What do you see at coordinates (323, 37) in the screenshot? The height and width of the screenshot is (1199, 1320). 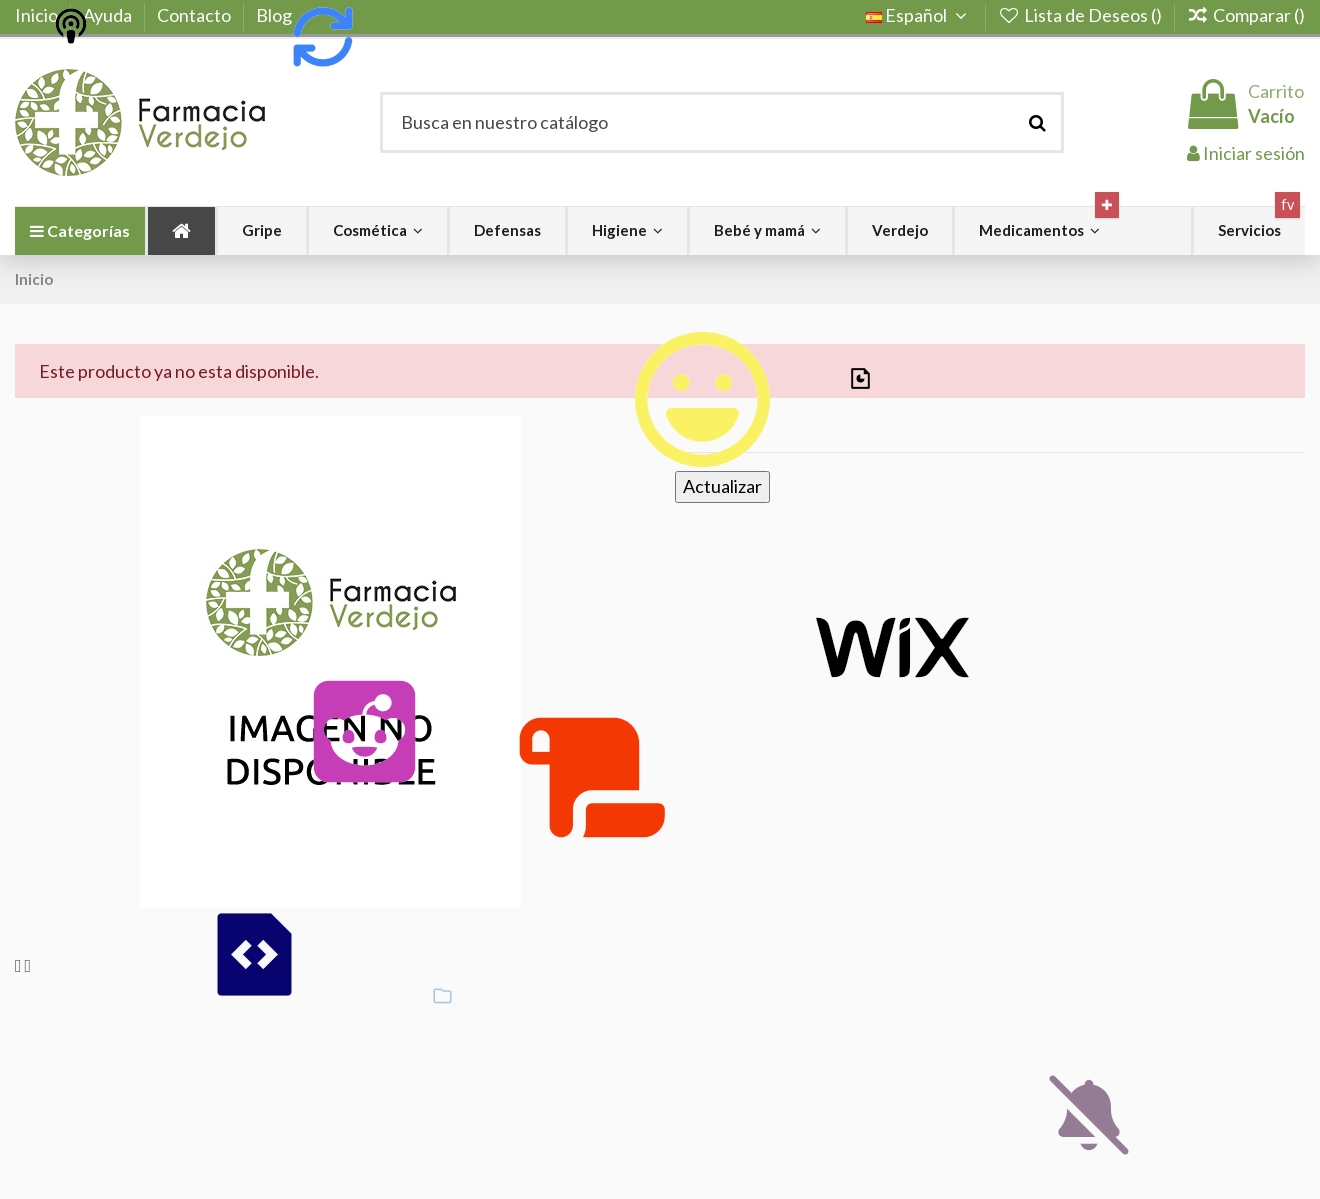 I see `refresh the current page or content` at bounding box center [323, 37].